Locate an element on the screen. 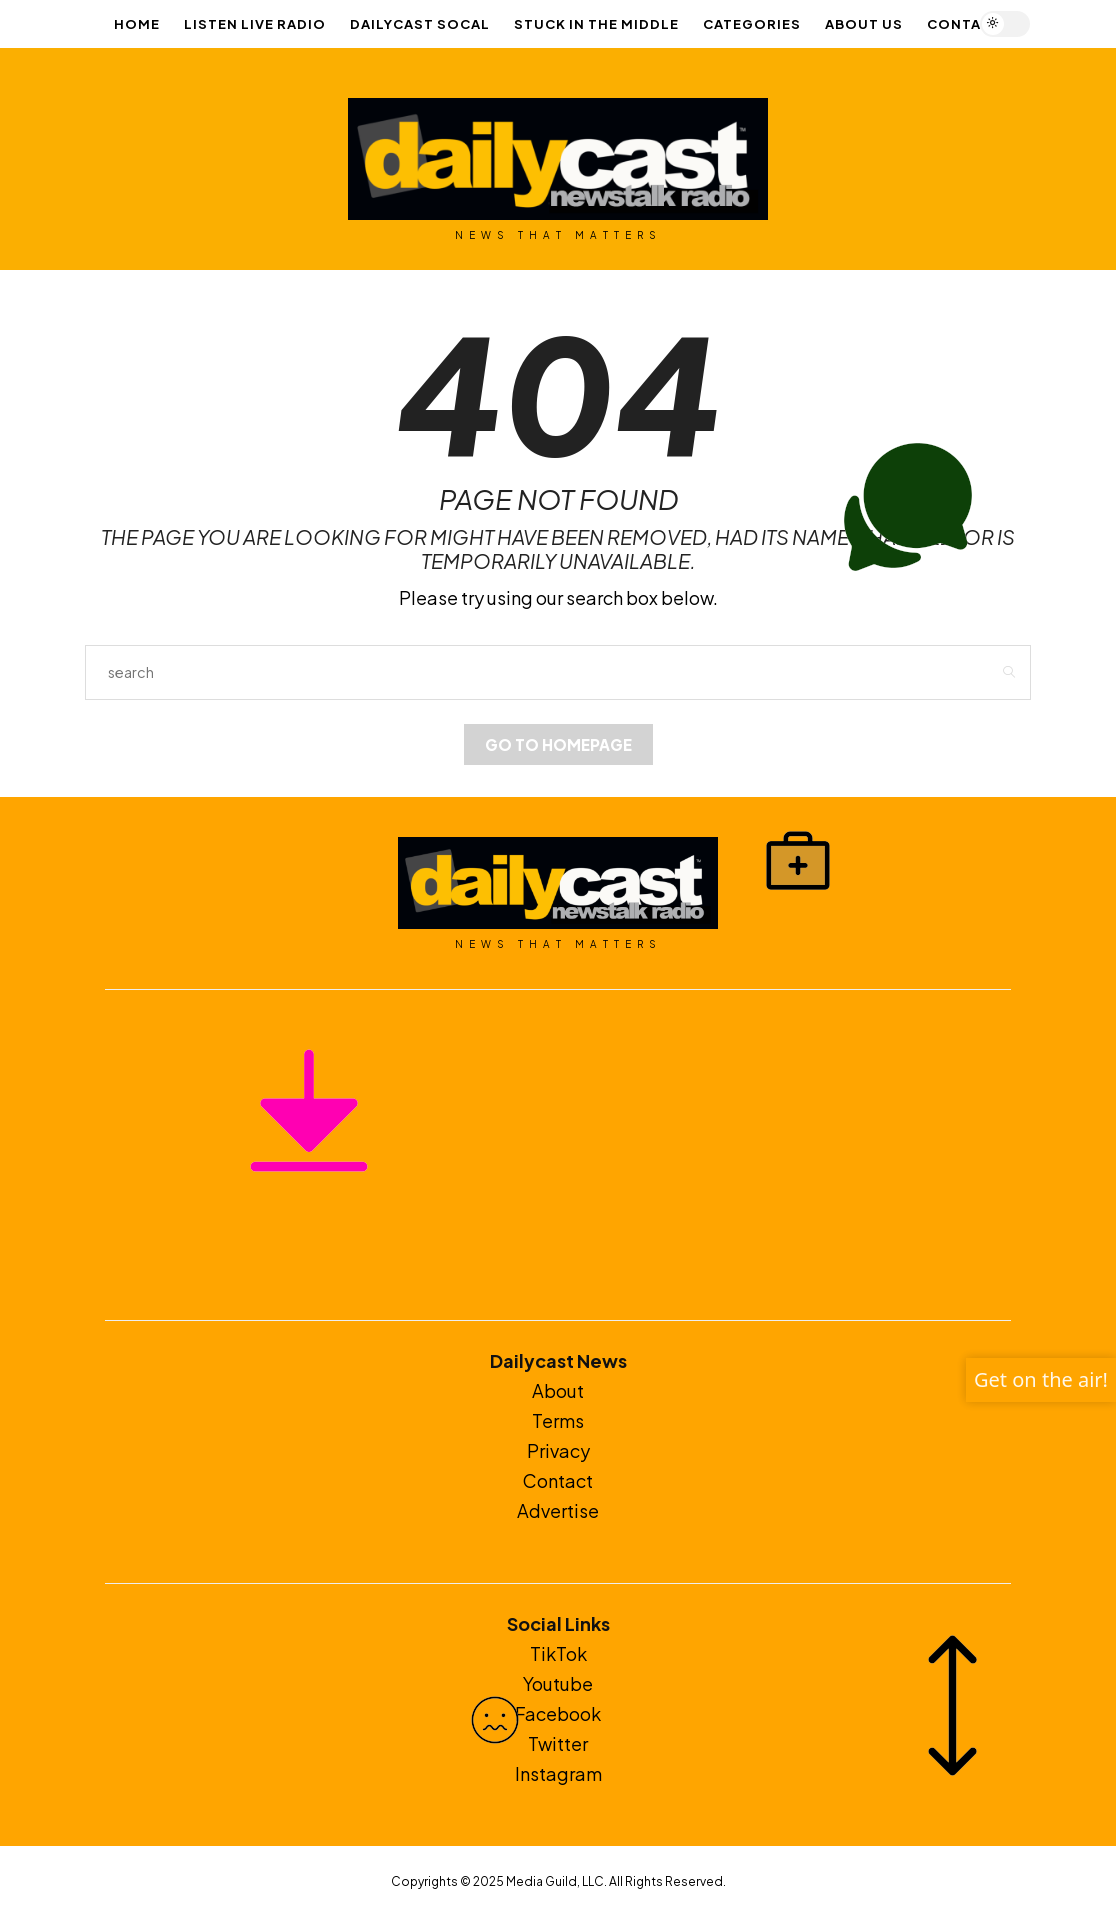 This screenshot has width=1116, height=1917. indicates an error or something went wrong is located at coordinates (495, 1720).